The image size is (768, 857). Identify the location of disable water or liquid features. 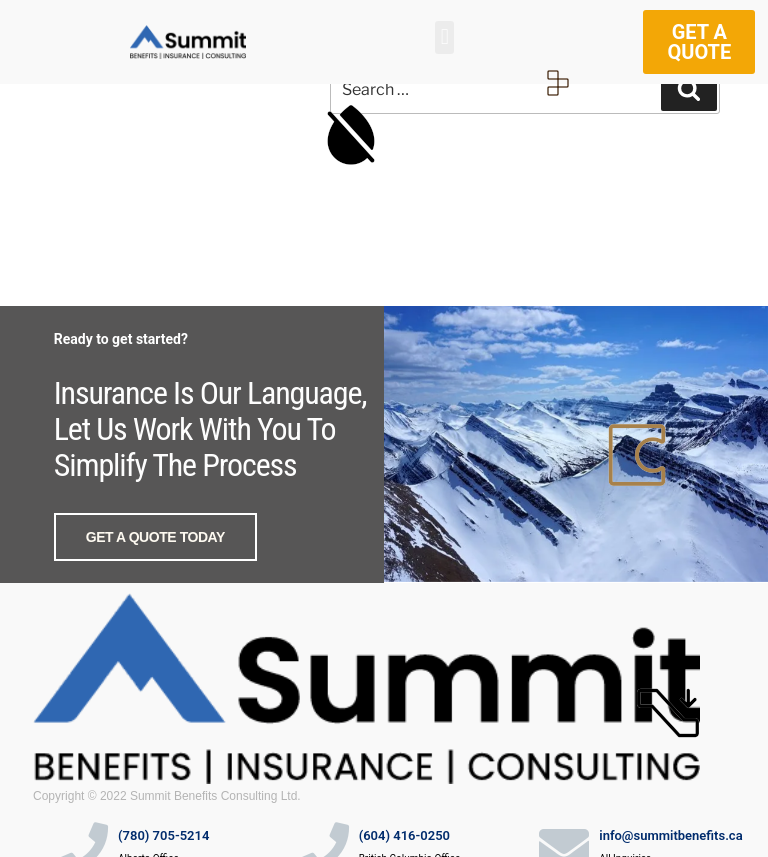
(351, 137).